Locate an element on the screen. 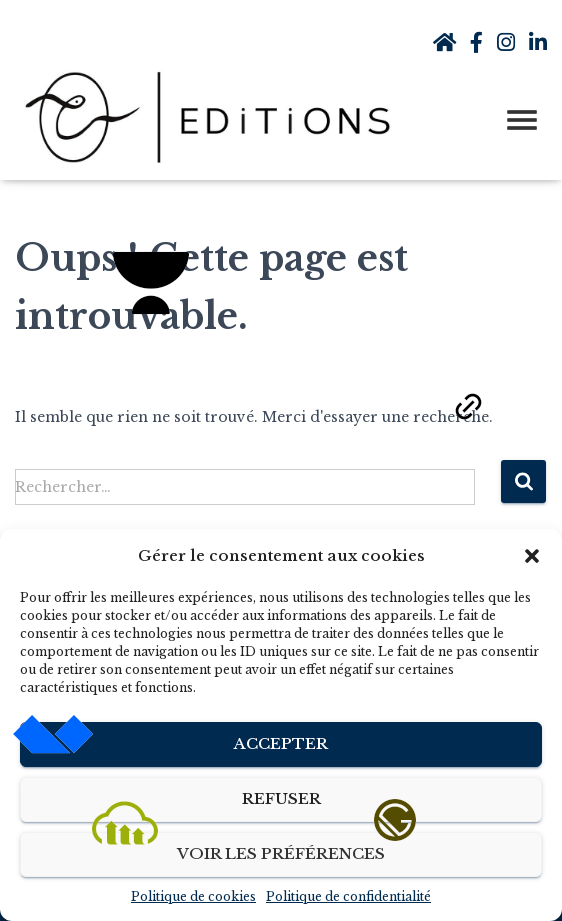 This screenshot has width=562, height=921. insert or add a hyperlink is located at coordinates (468, 406).